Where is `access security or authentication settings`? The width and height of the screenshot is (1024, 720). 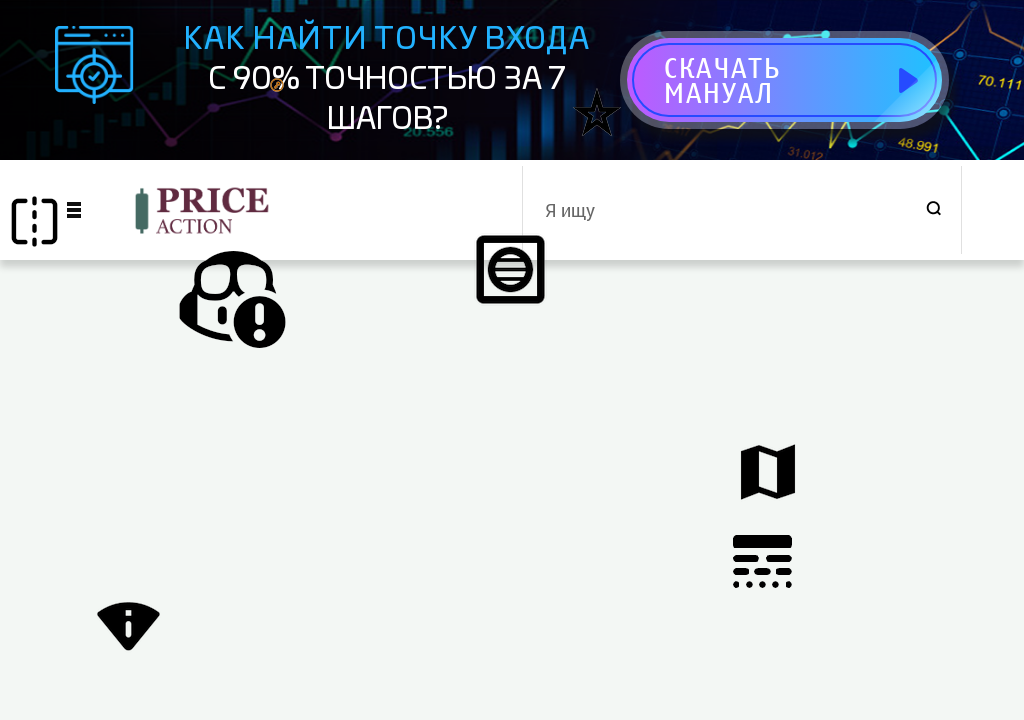 access security or authentication settings is located at coordinates (277, 85).